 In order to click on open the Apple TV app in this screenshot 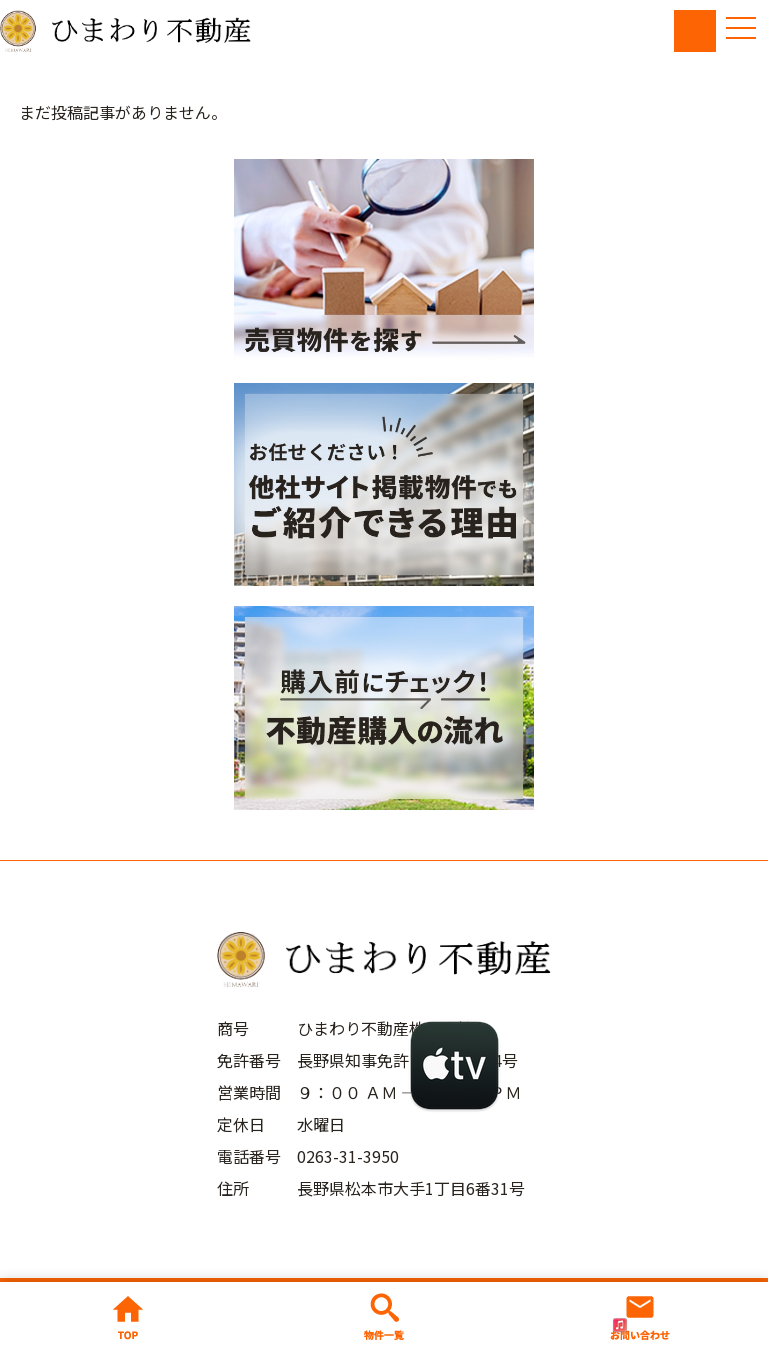, I will do `click(454, 1065)`.